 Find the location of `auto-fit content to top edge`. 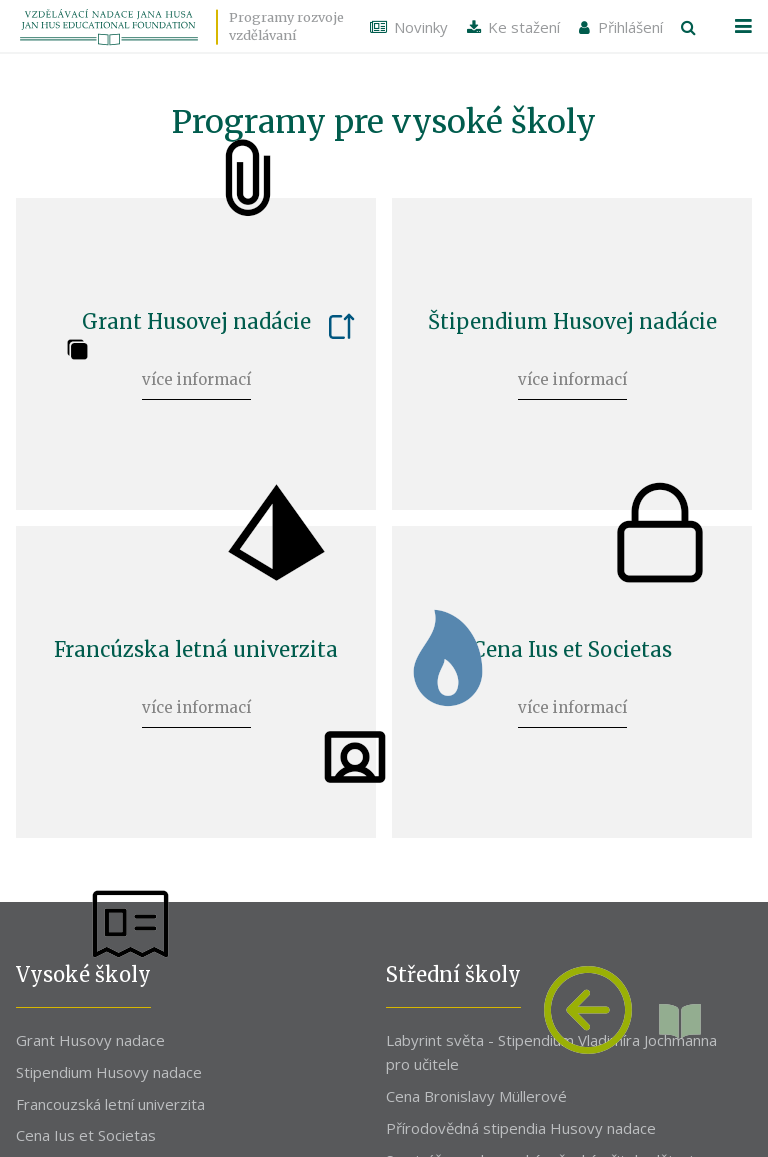

auto-fit content to top edge is located at coordinates (341, 327).